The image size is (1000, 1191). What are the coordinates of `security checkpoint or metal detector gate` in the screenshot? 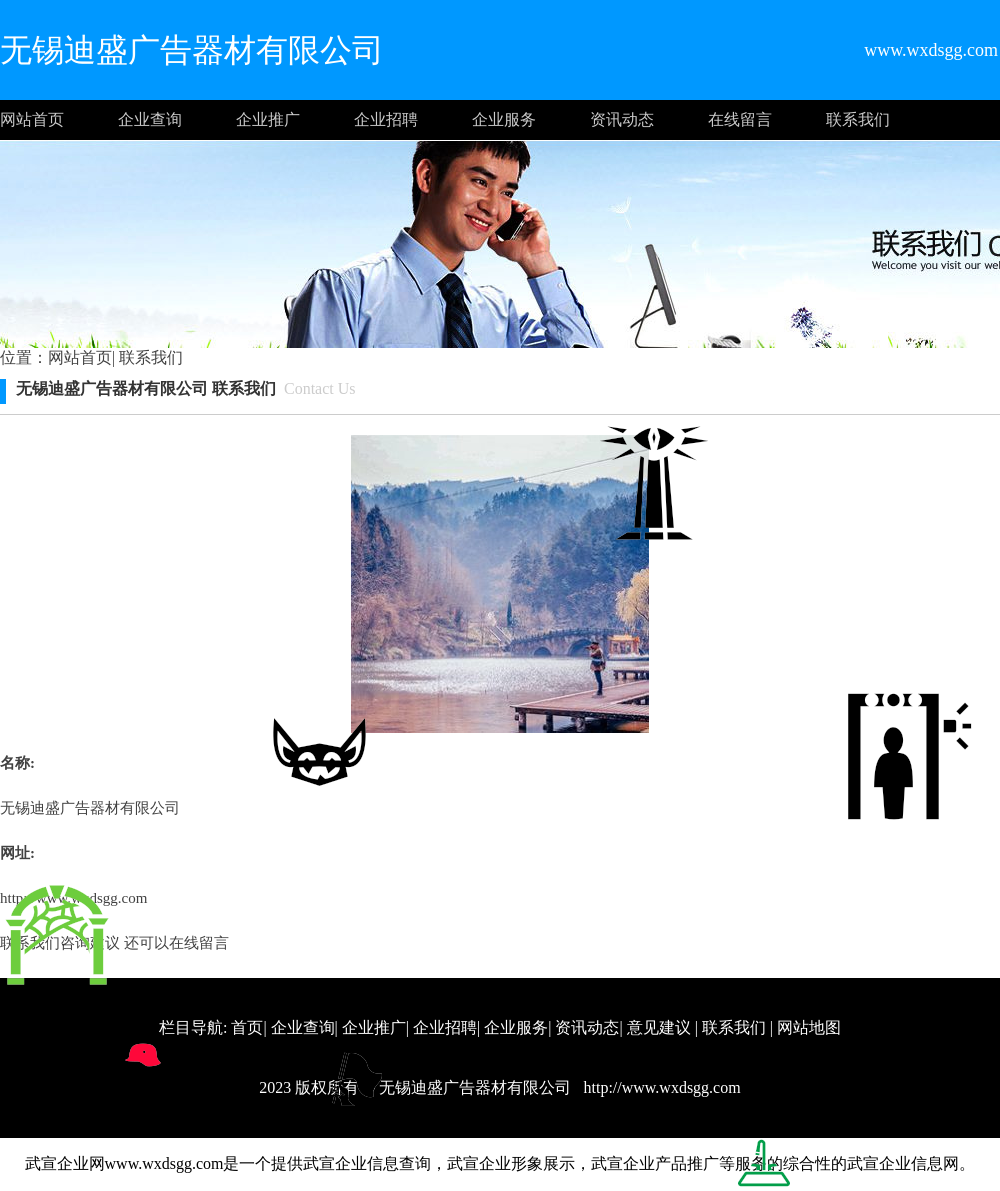 It's located at (906, 756).